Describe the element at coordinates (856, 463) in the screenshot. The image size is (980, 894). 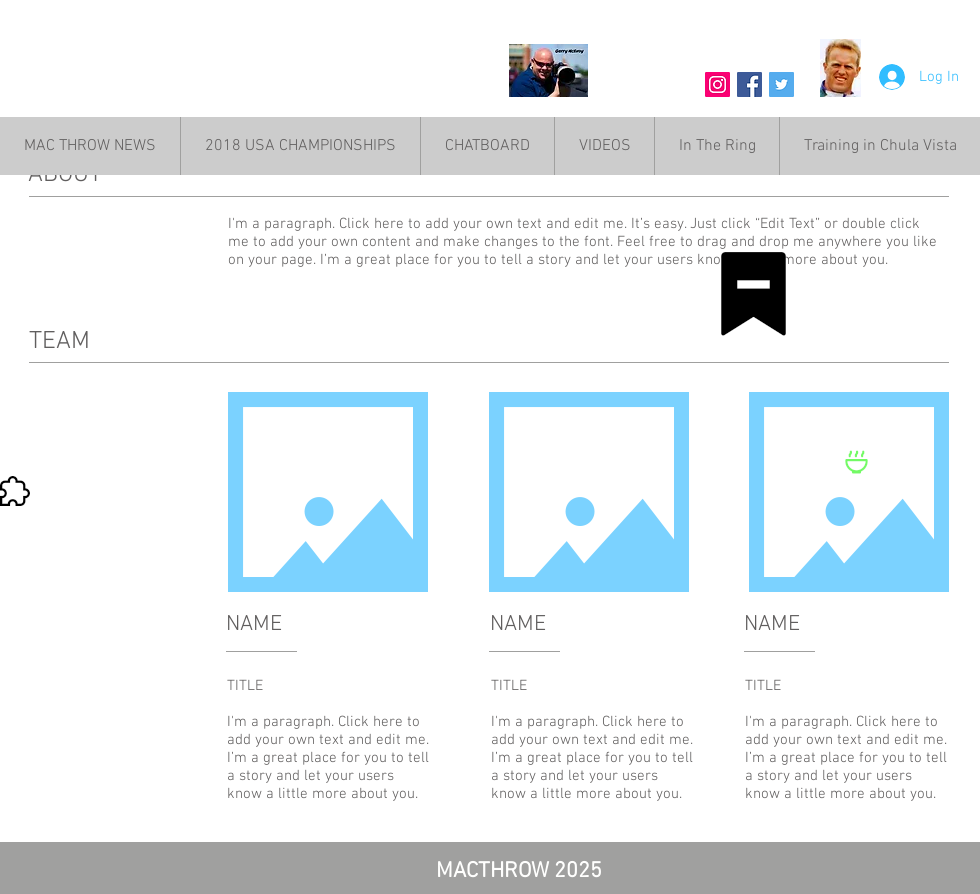
I see `view food or dining options` at that location.